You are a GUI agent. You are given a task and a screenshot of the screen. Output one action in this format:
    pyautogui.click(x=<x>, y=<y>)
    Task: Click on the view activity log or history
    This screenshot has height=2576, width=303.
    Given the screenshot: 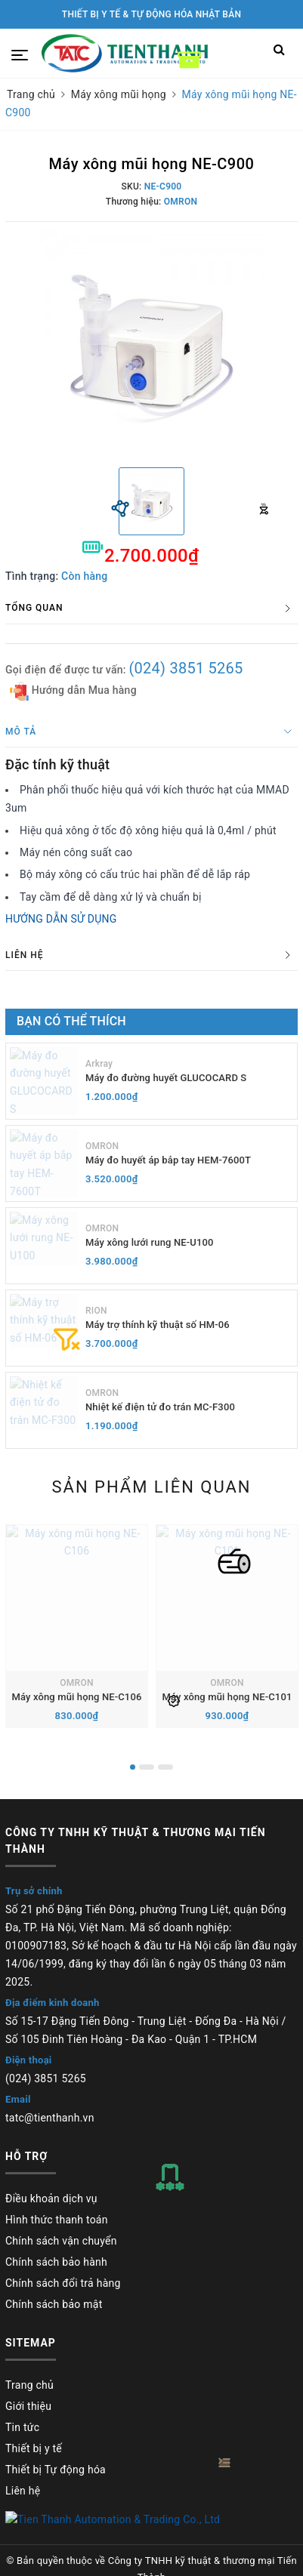 What is the action you would take?
    pyautogui.click(x=234, y=1563)
    